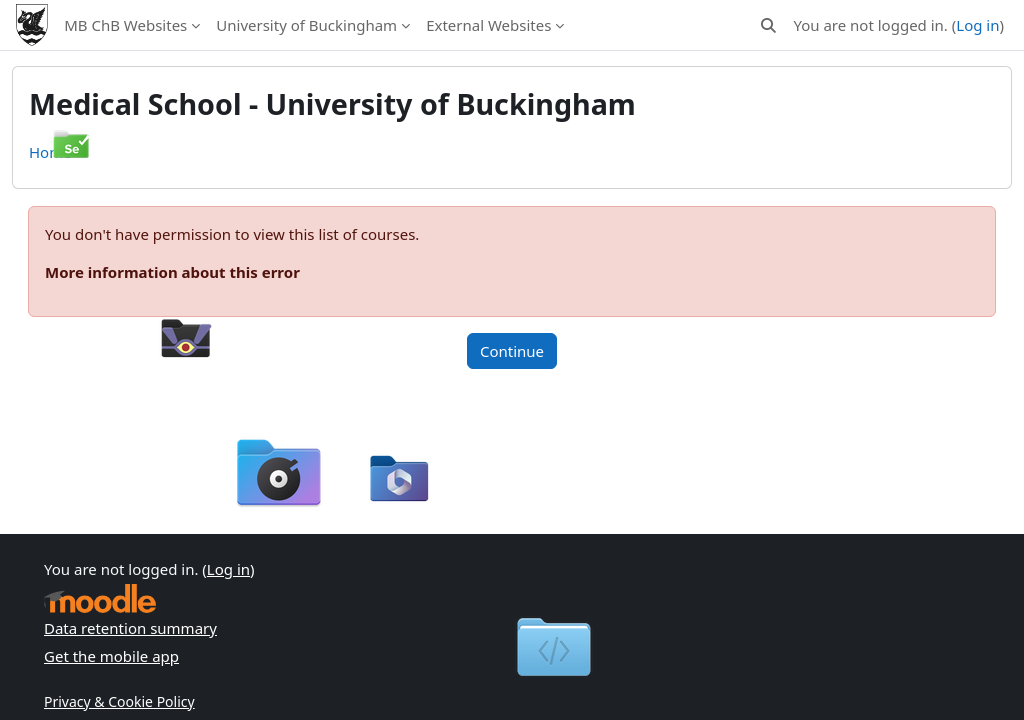 The image size is (1024, 720). Describe the element at coordinates (278, 474) in the screenshot. I see `open your music files folder` at that location.